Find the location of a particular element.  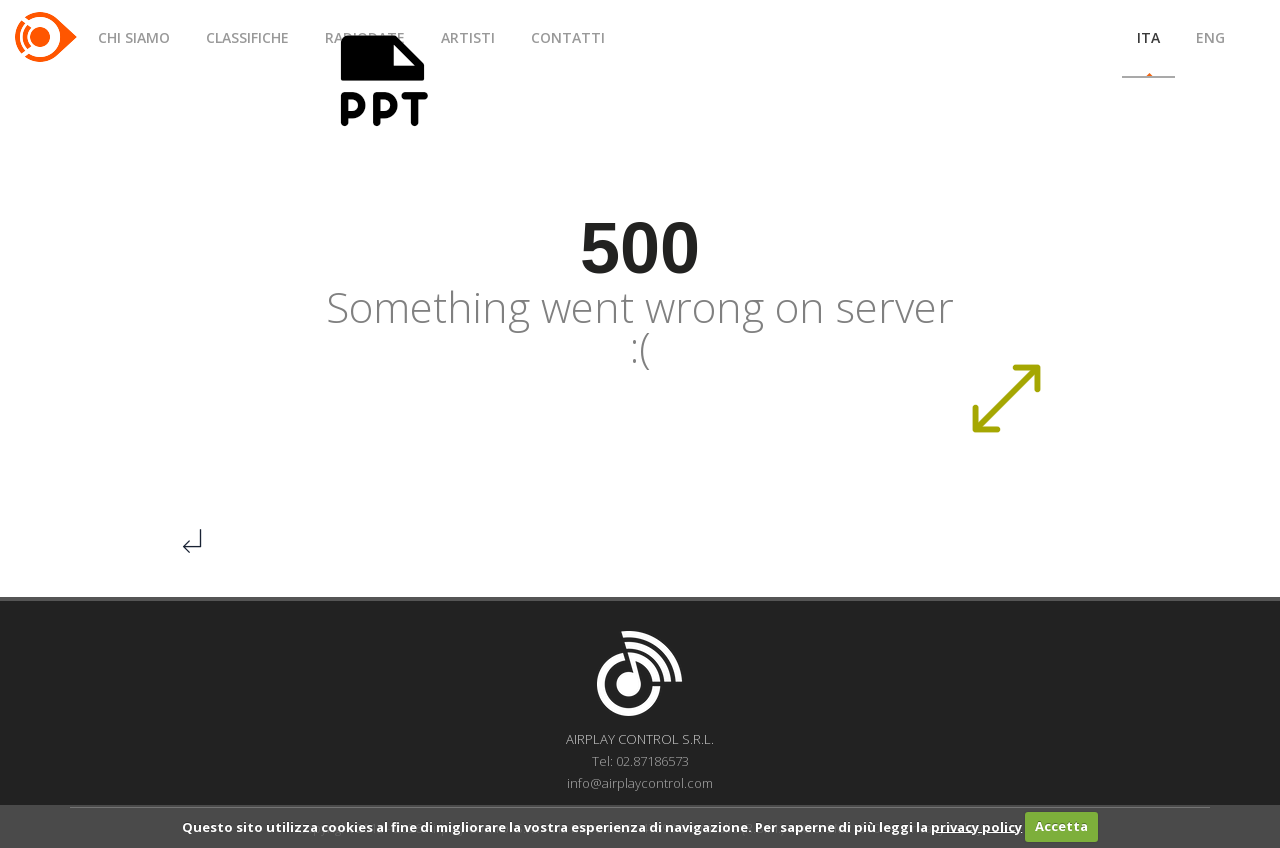

open a PowerPoint presentation file is located at coordinates (382, 84).